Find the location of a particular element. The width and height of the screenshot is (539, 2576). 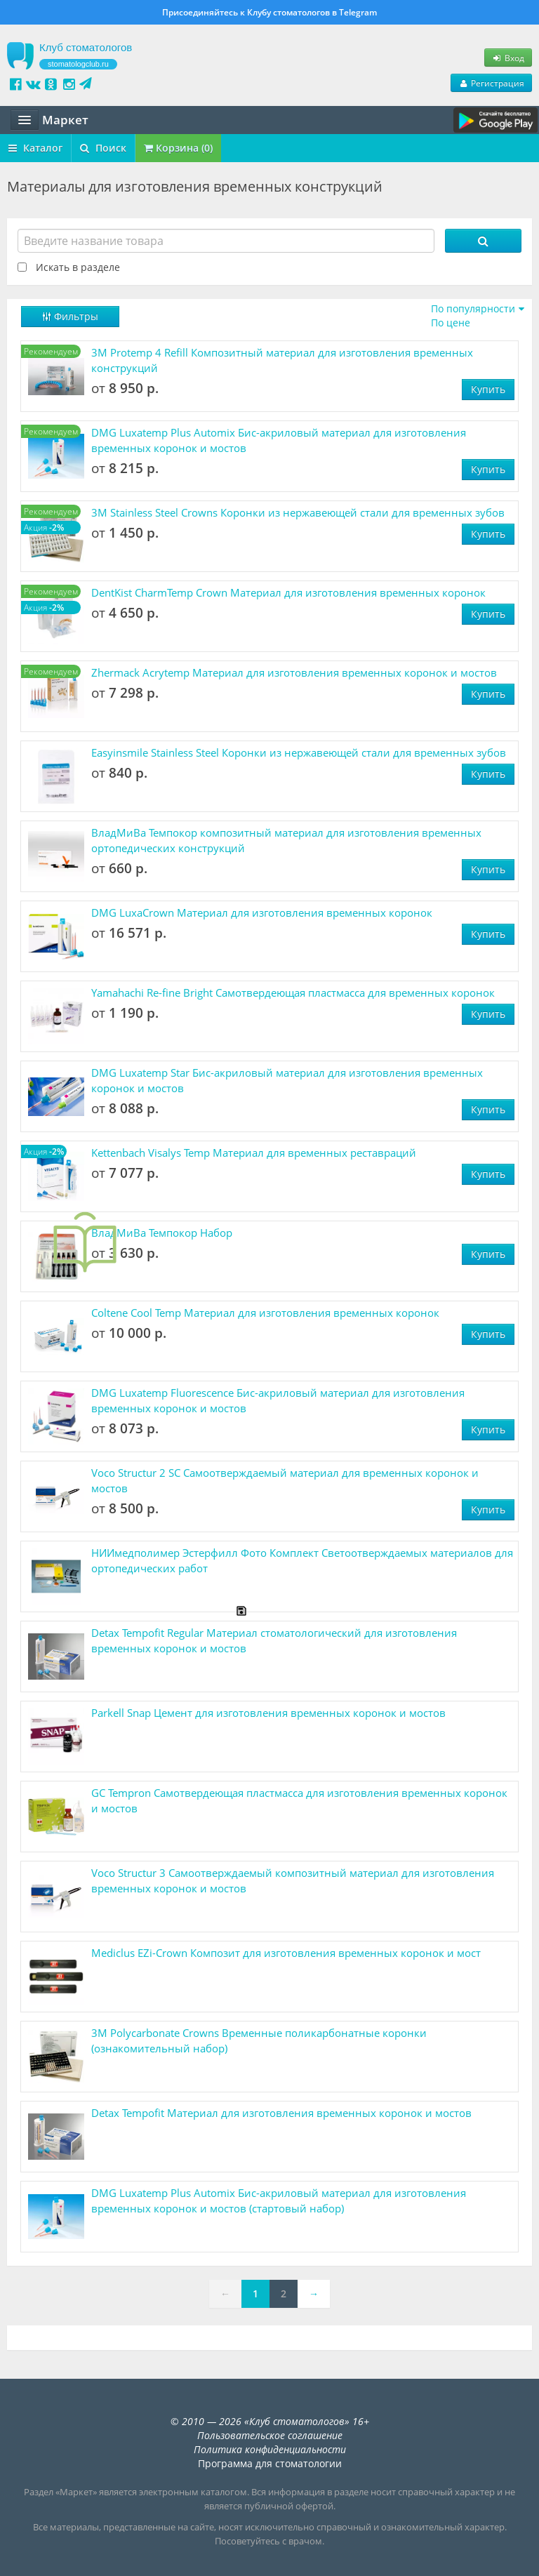

view user profile or contact details is located at coordinates (85, 1241).